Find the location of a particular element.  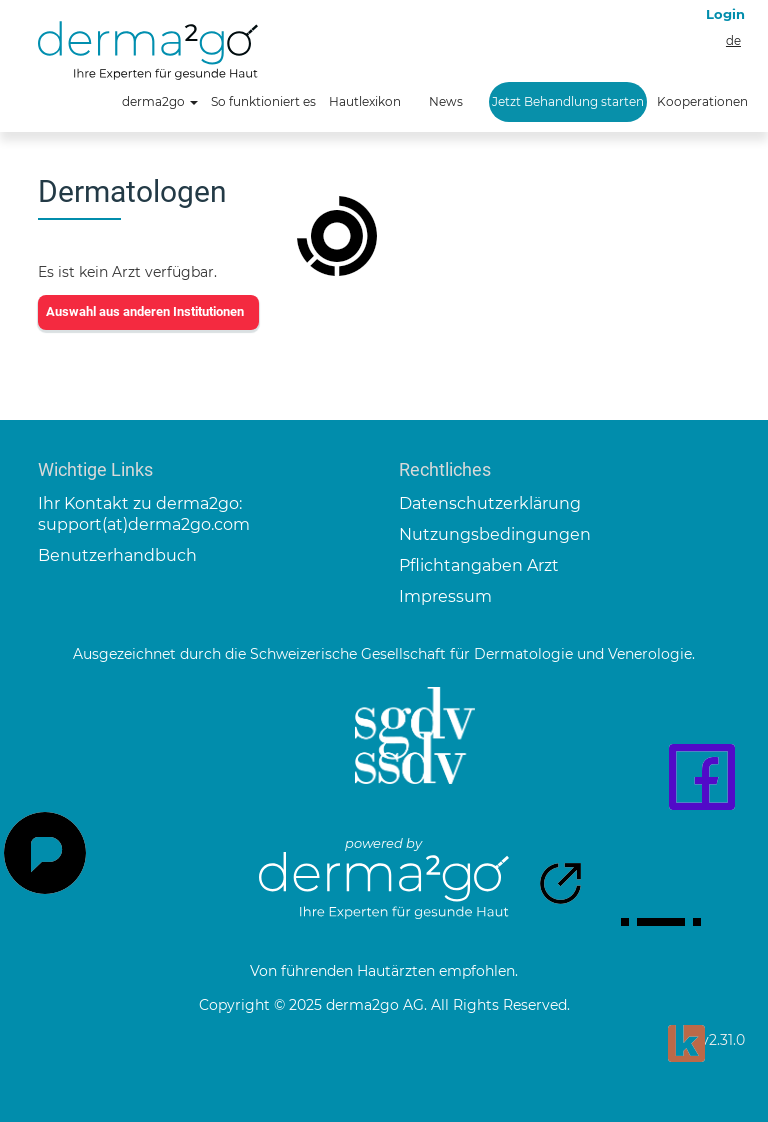

insert a horizontal divider line is located at coordinates (661, 922).